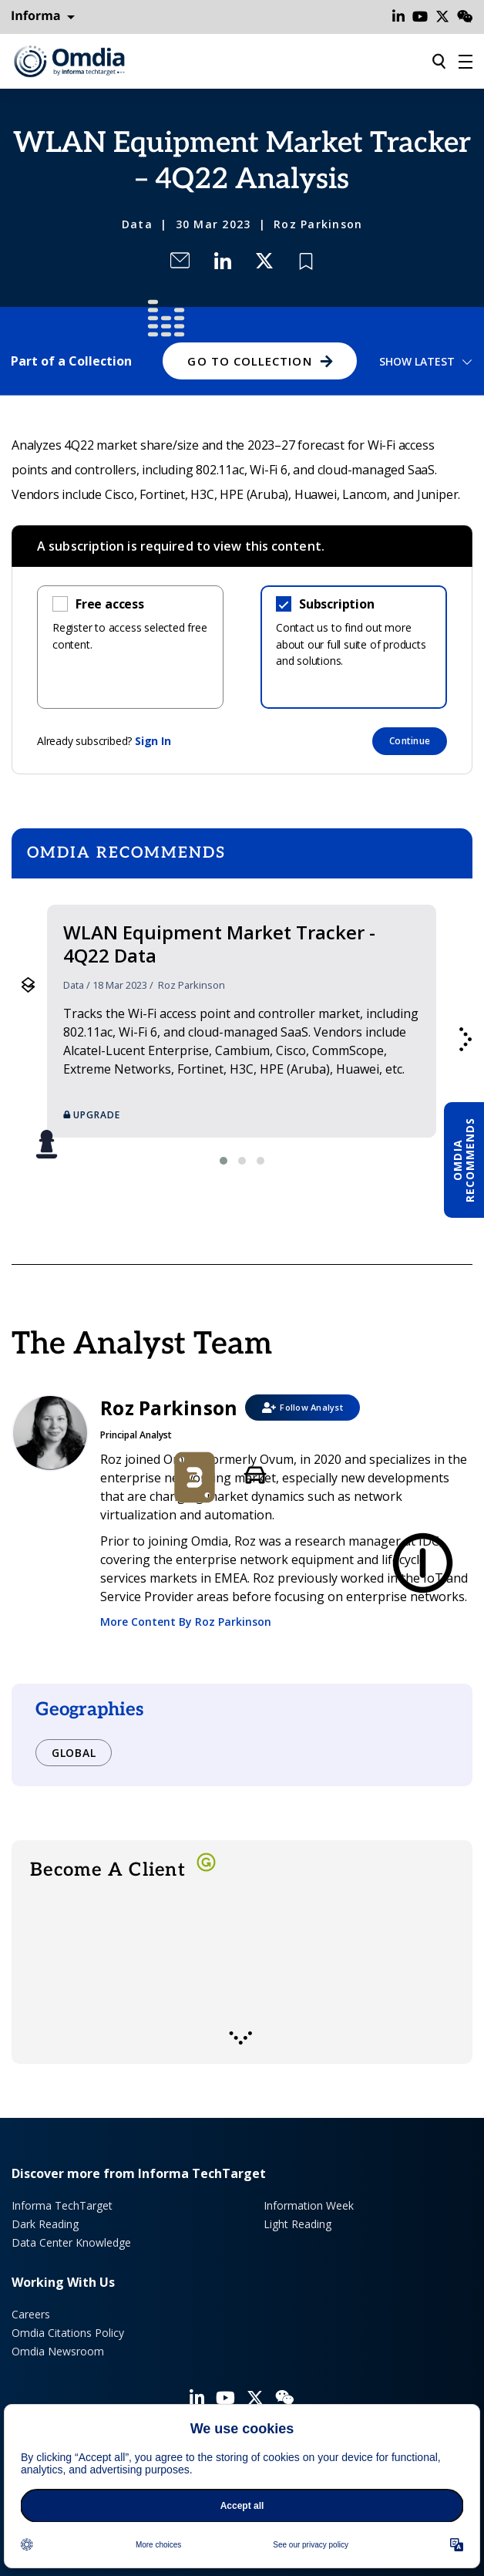 This screenshot has height=2576, width=484. I want to click on visit gumroad profile or store, so click(206, 1862).